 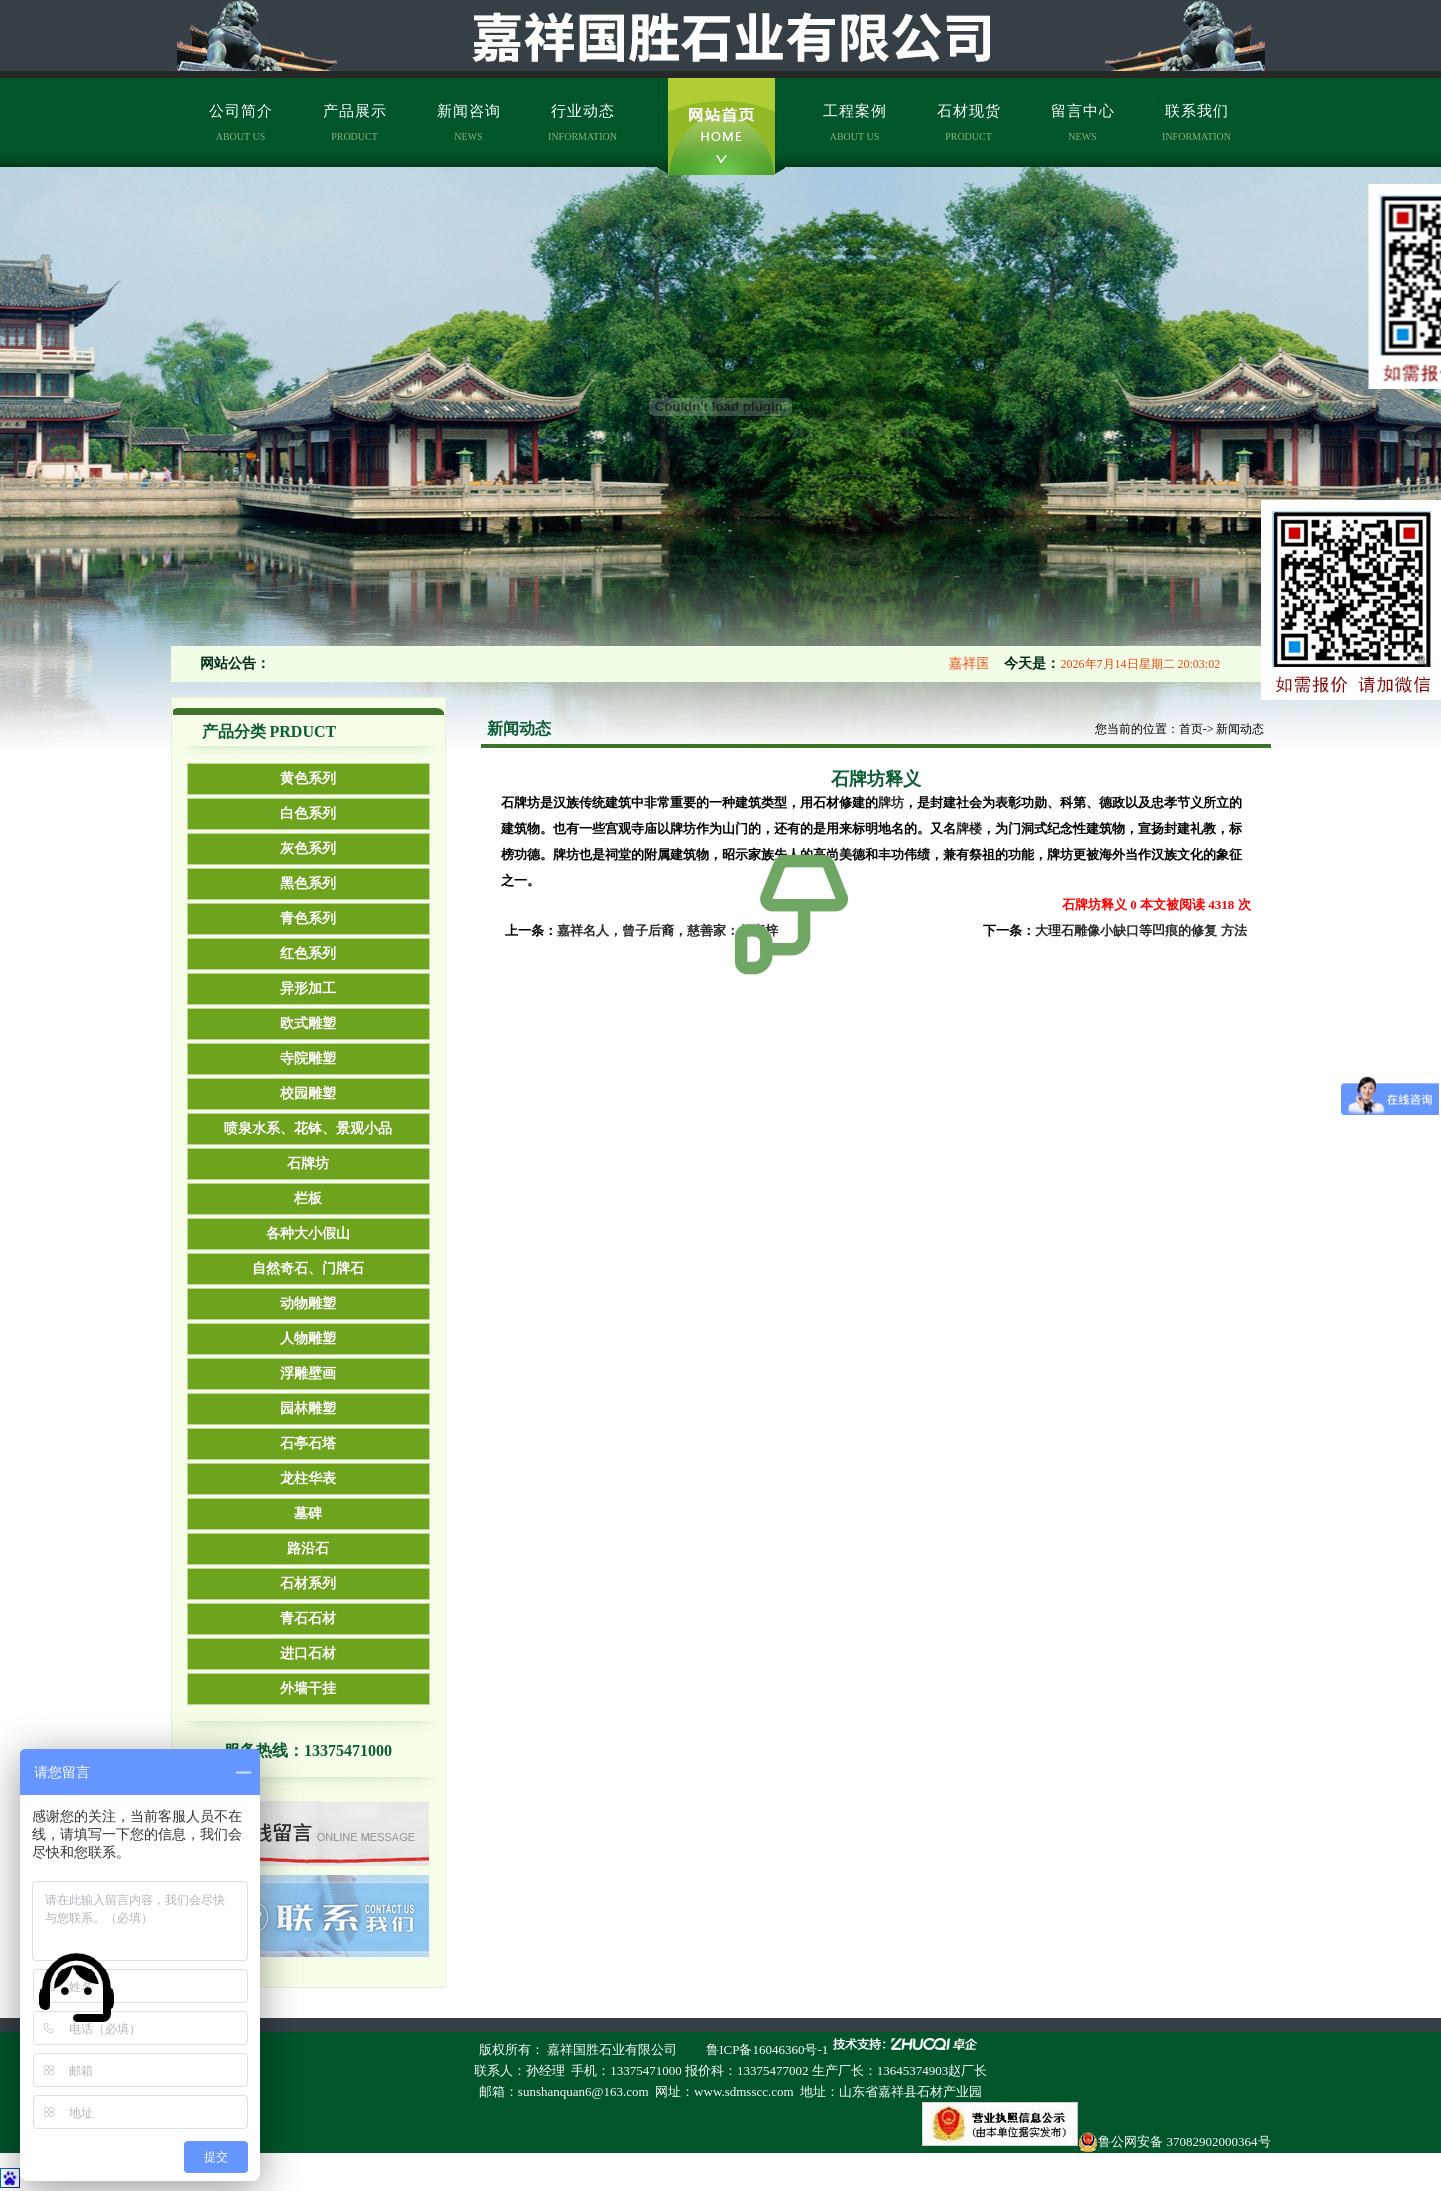 I want to click on select a wall-mounted light fixture, so click(x=791, y=911).